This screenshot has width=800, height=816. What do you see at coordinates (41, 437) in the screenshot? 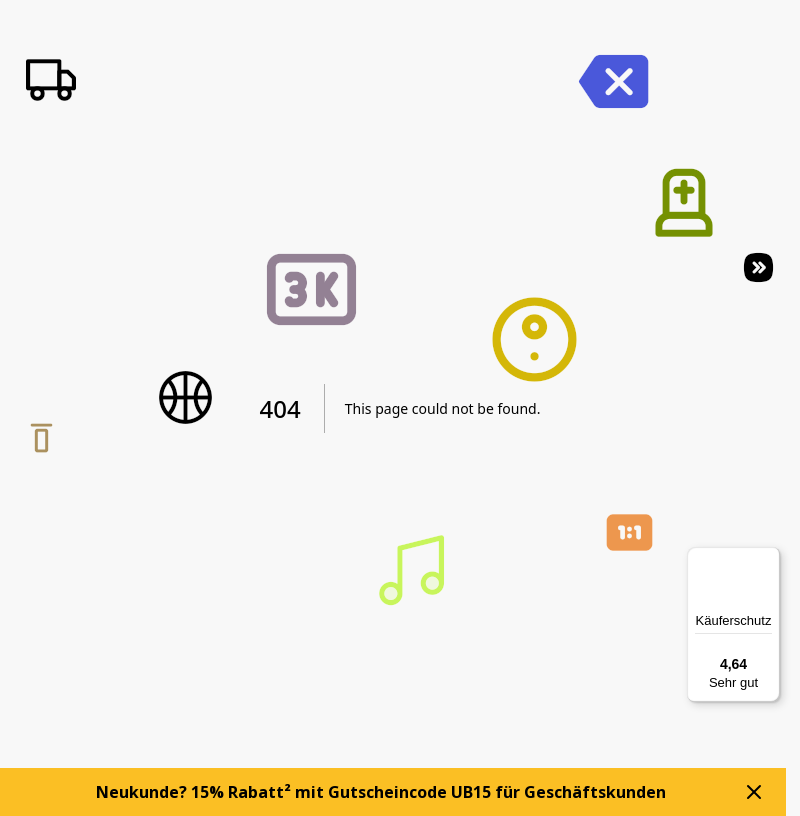
I see `align selected element to the top` at bounding box center [41, 437].